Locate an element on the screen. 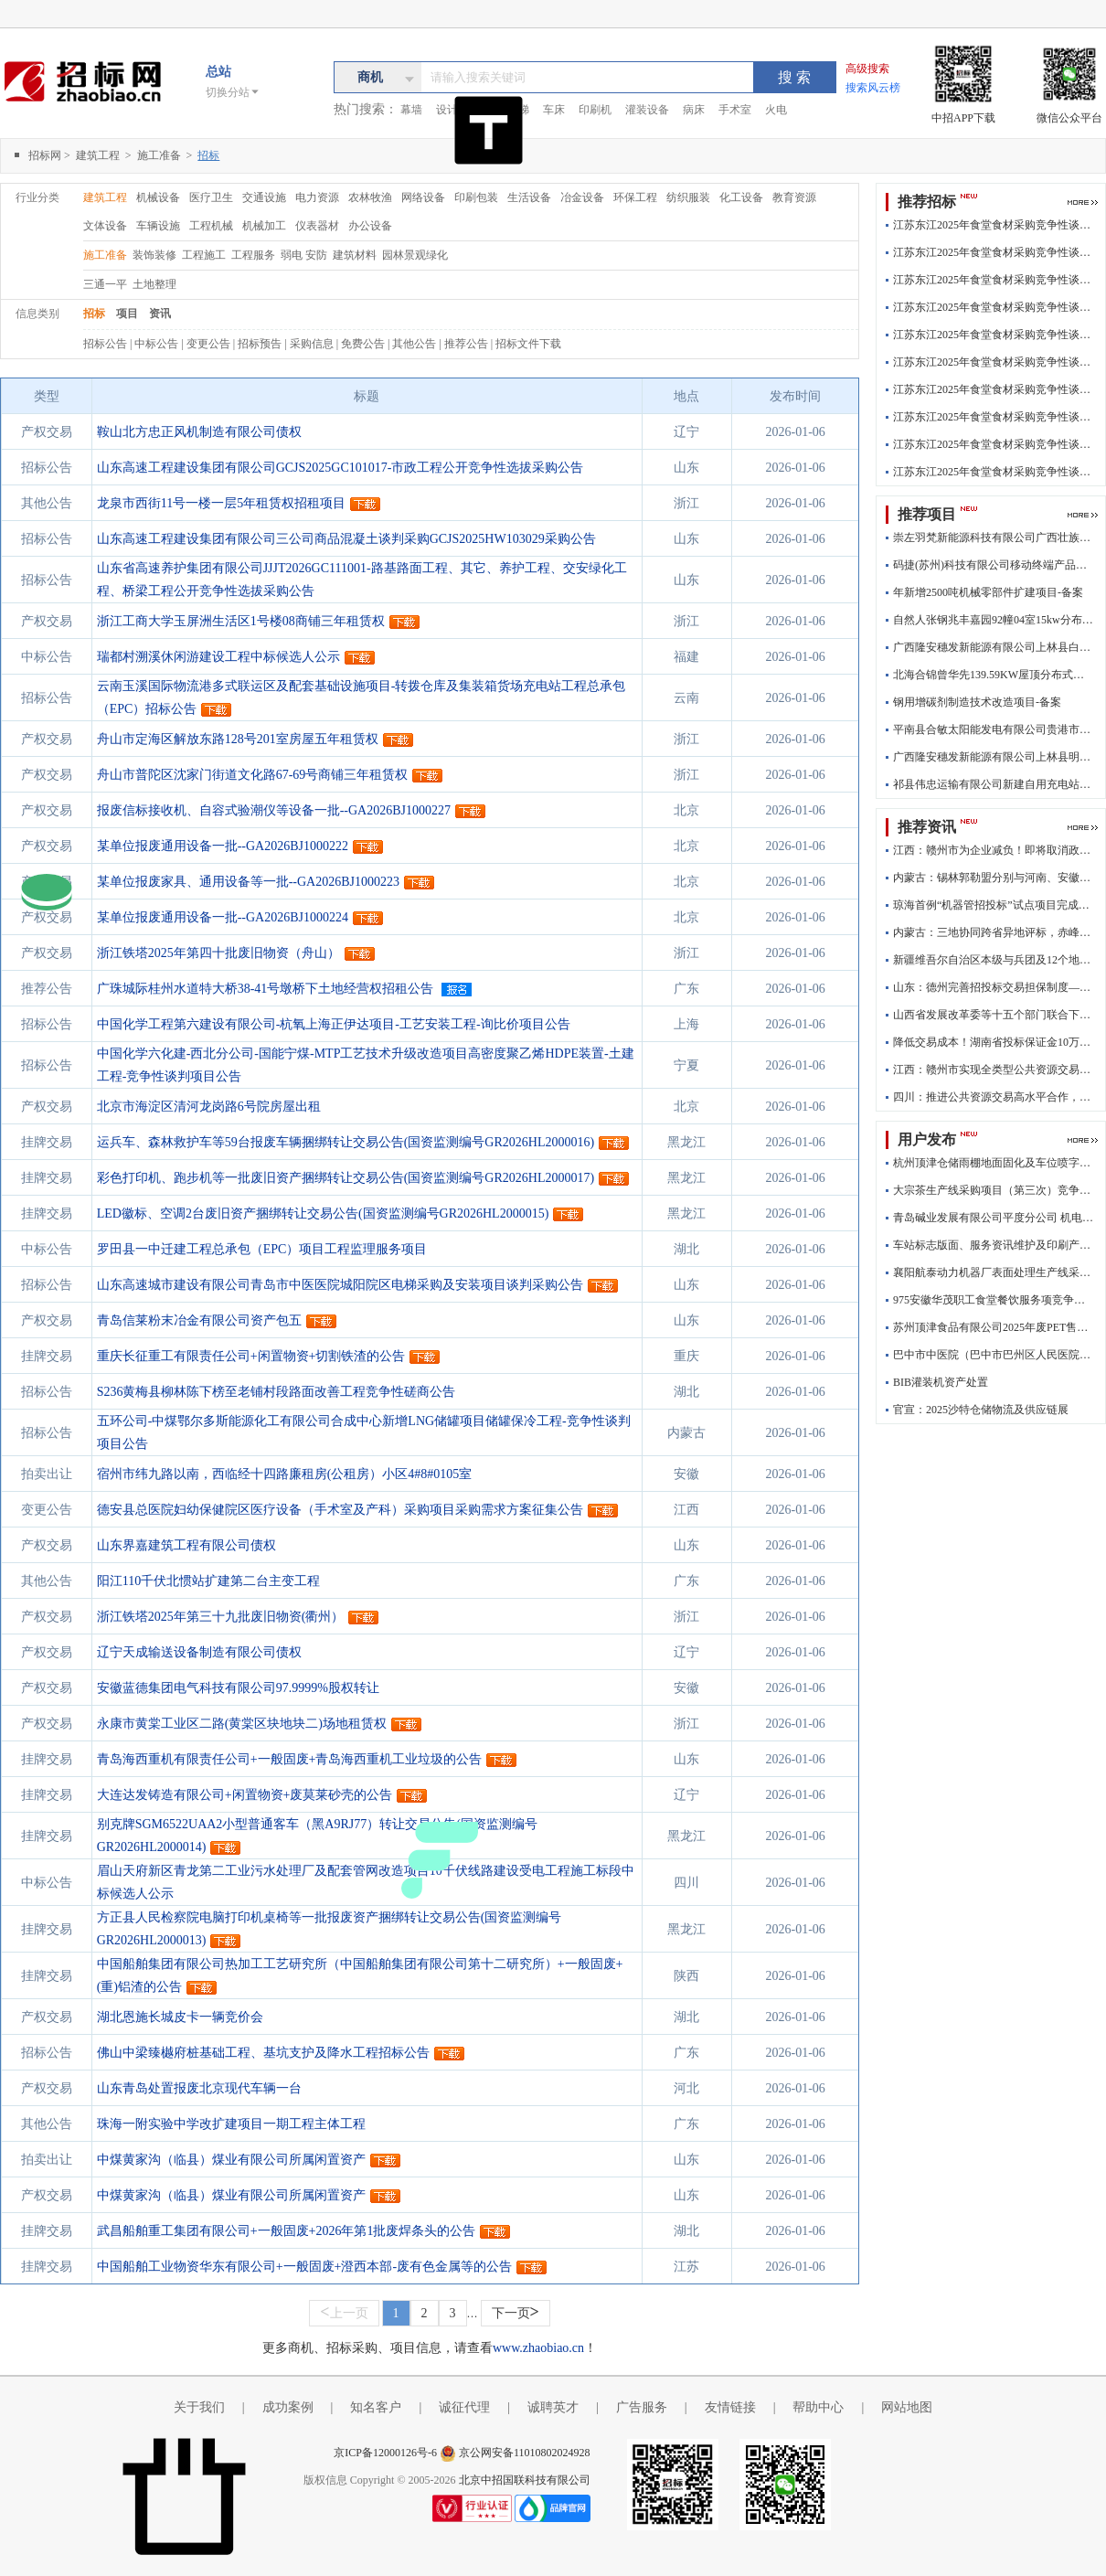 This screenshot has height=2576, width=1106. open text formatting or typography options is located at coordinates (488, 130).